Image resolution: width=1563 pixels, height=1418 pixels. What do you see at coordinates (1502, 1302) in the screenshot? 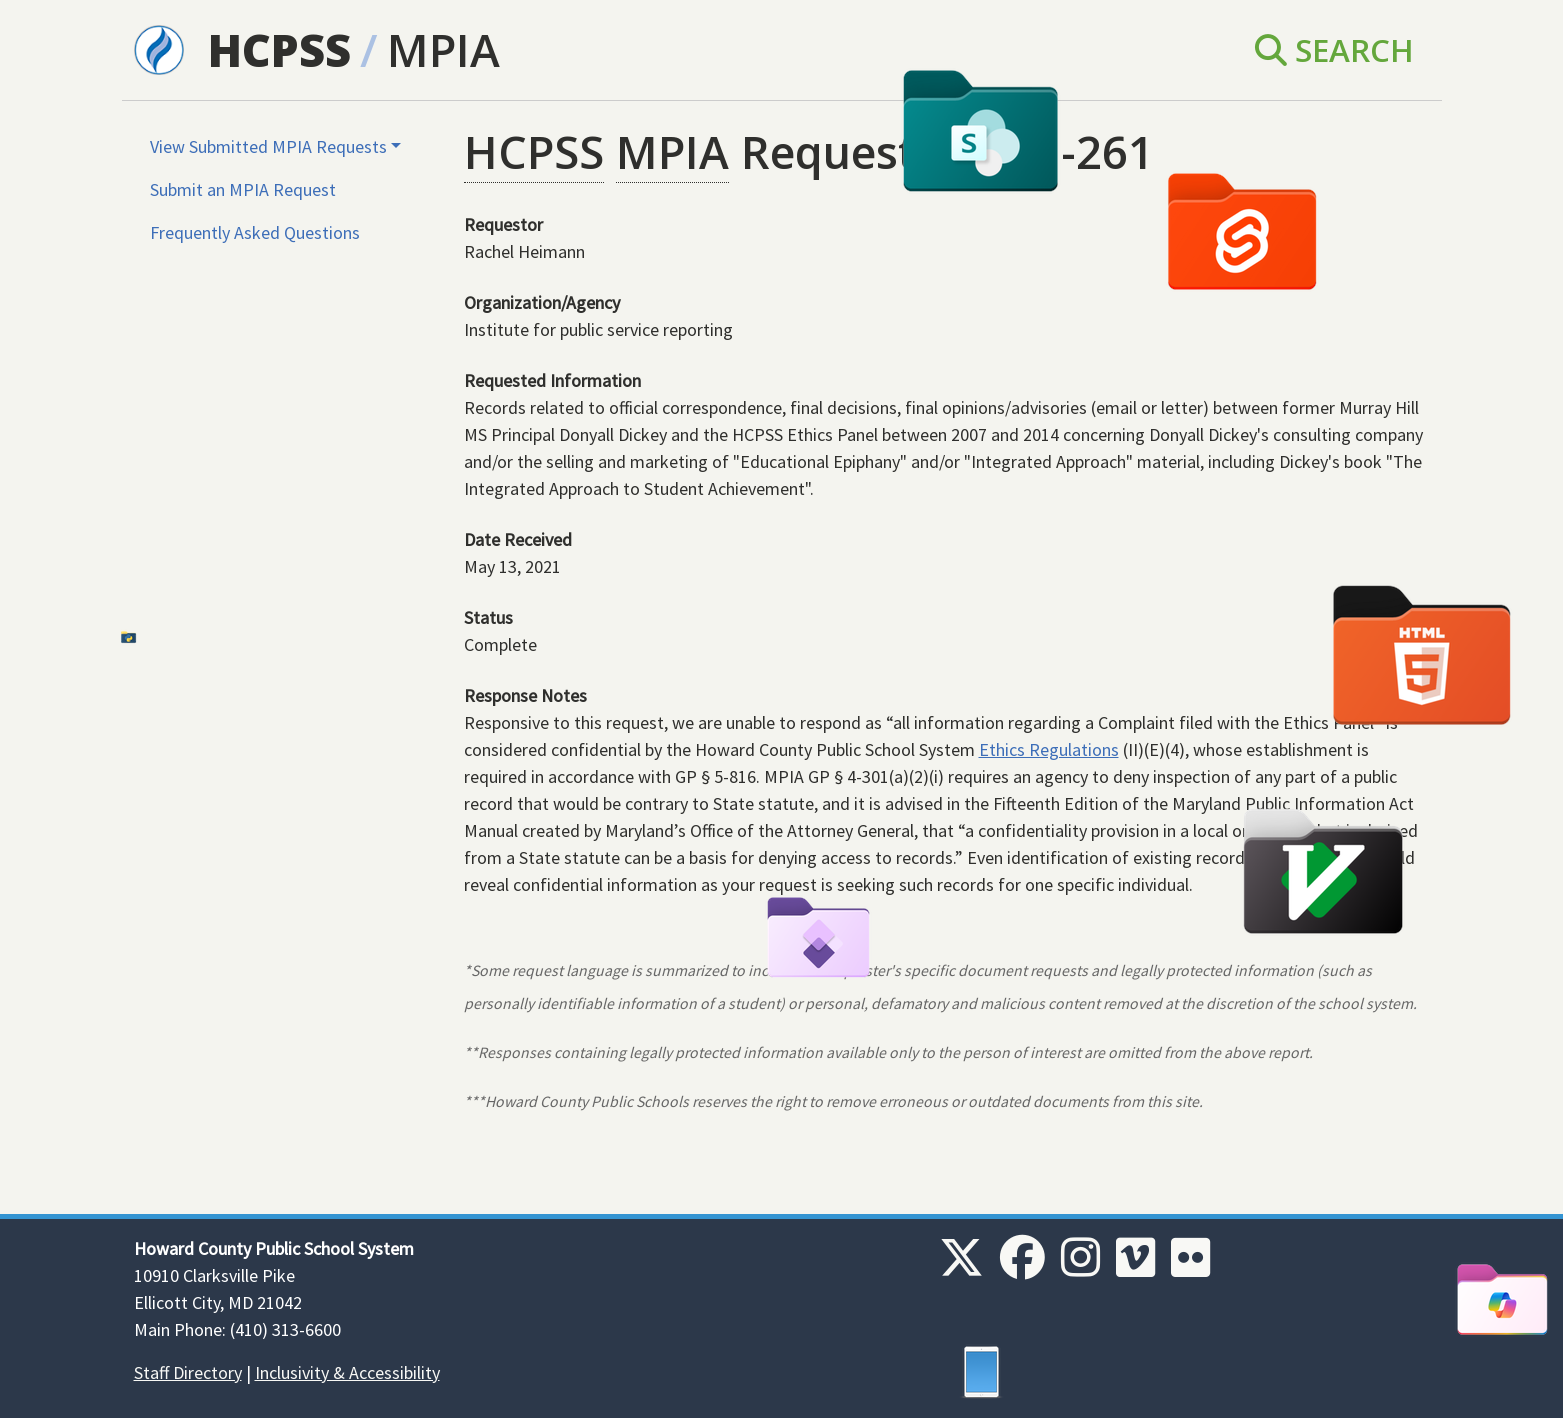
I see `open folder containing microsoft copilot 365 files` at bounding box center [1502, 1302].